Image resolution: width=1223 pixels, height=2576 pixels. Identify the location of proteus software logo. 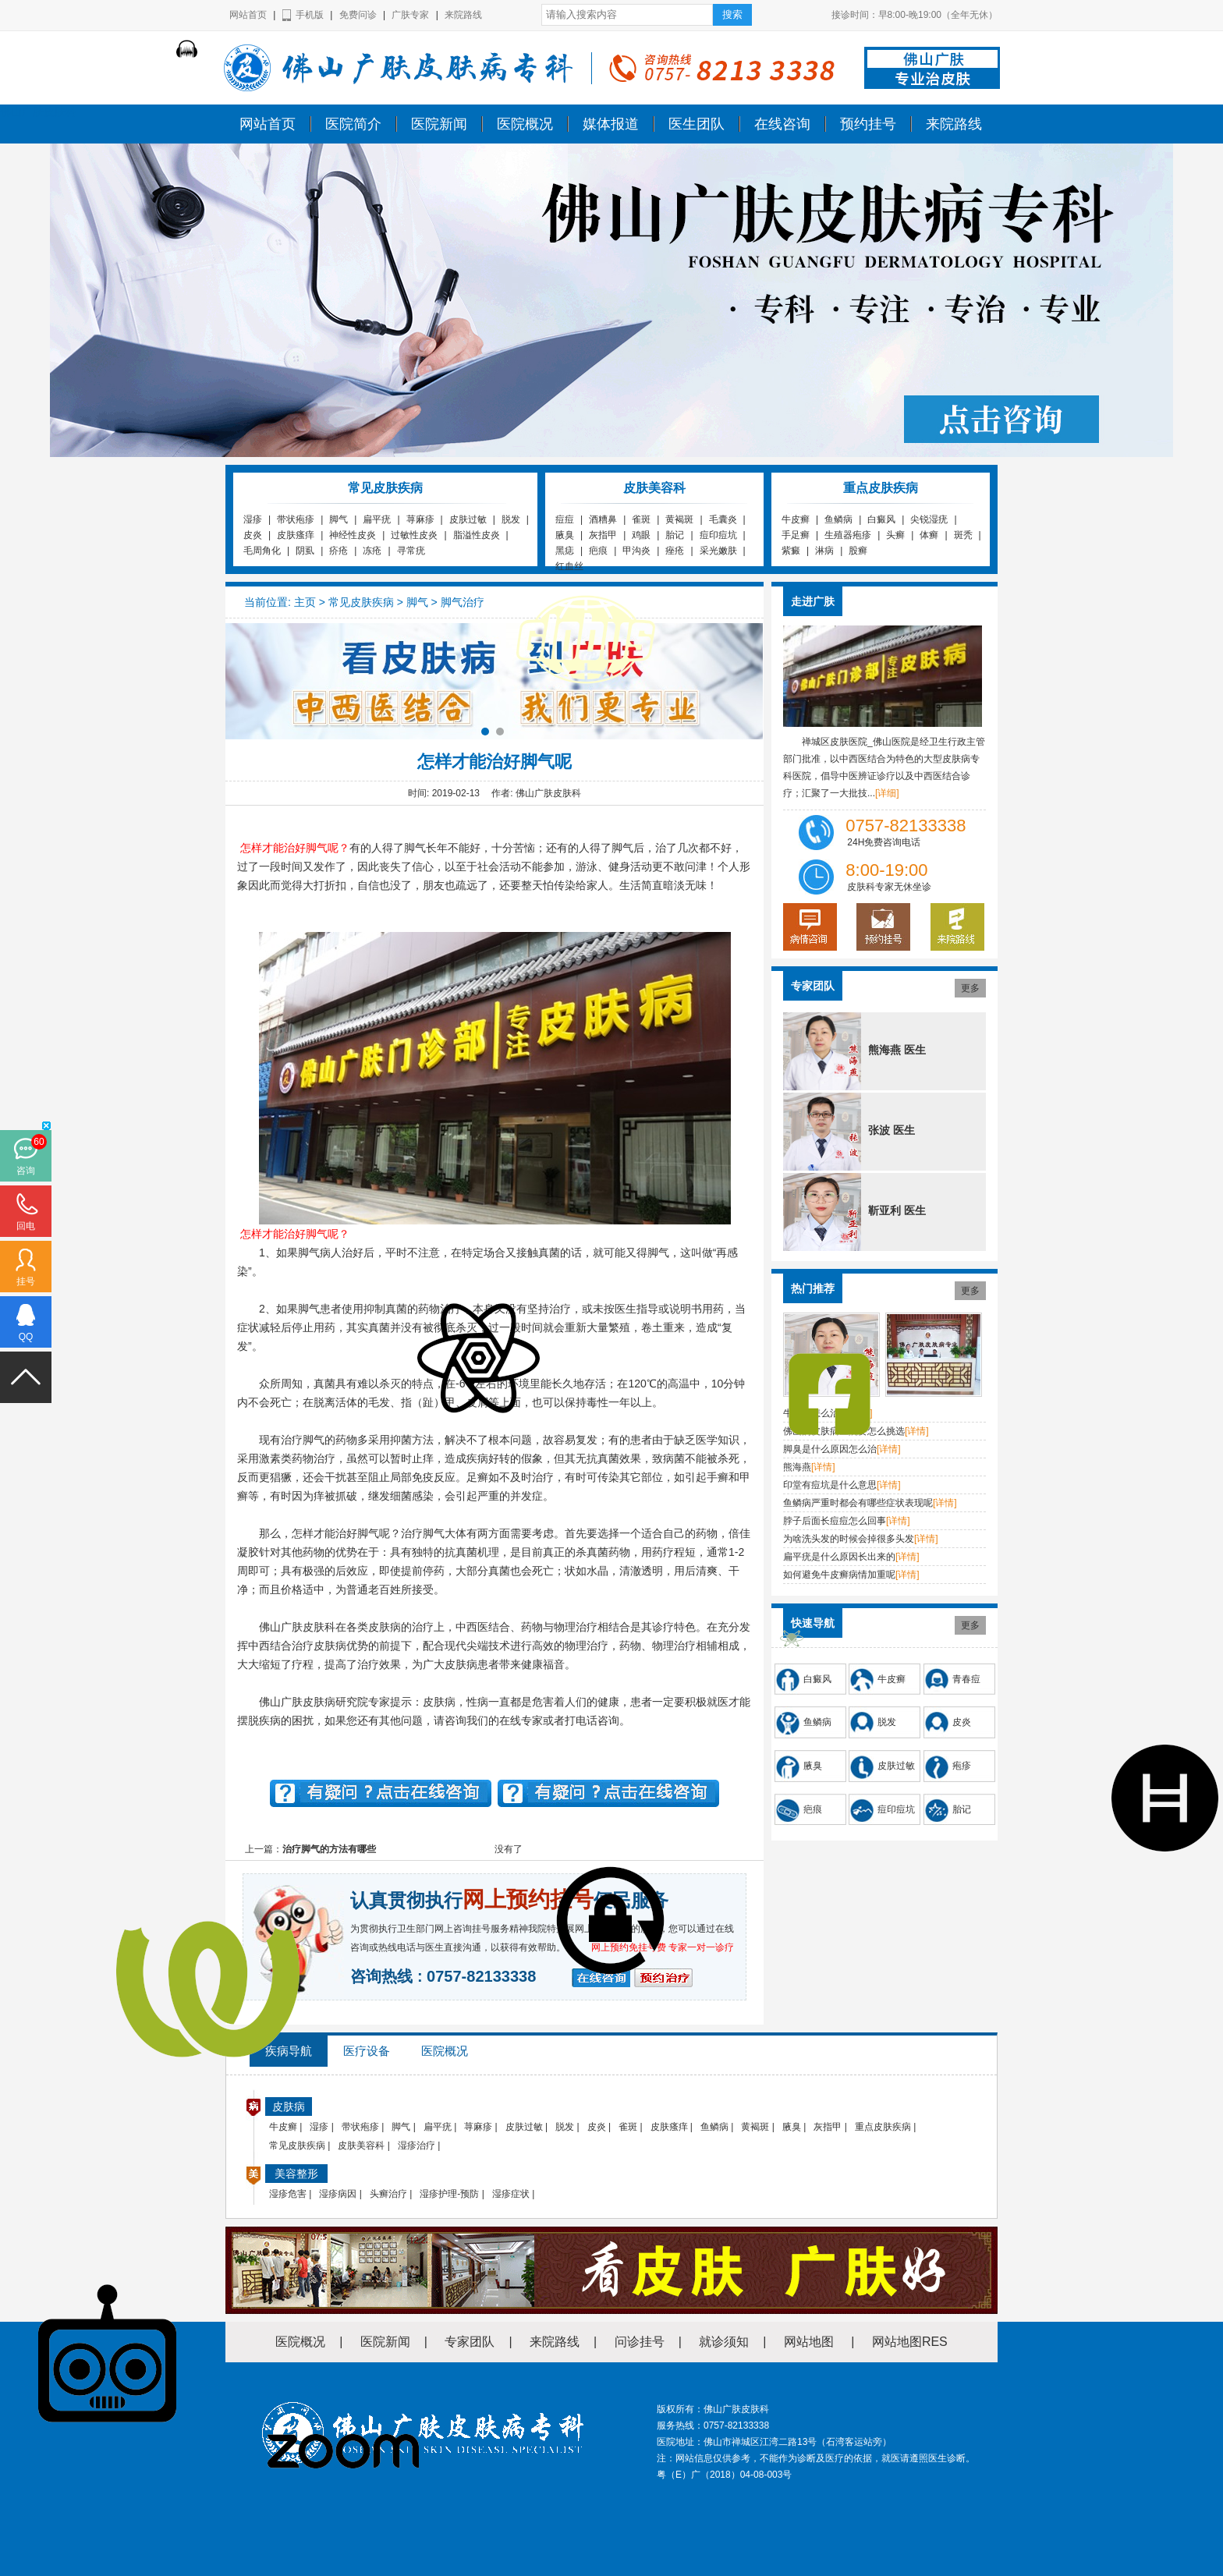
(792, 1639).